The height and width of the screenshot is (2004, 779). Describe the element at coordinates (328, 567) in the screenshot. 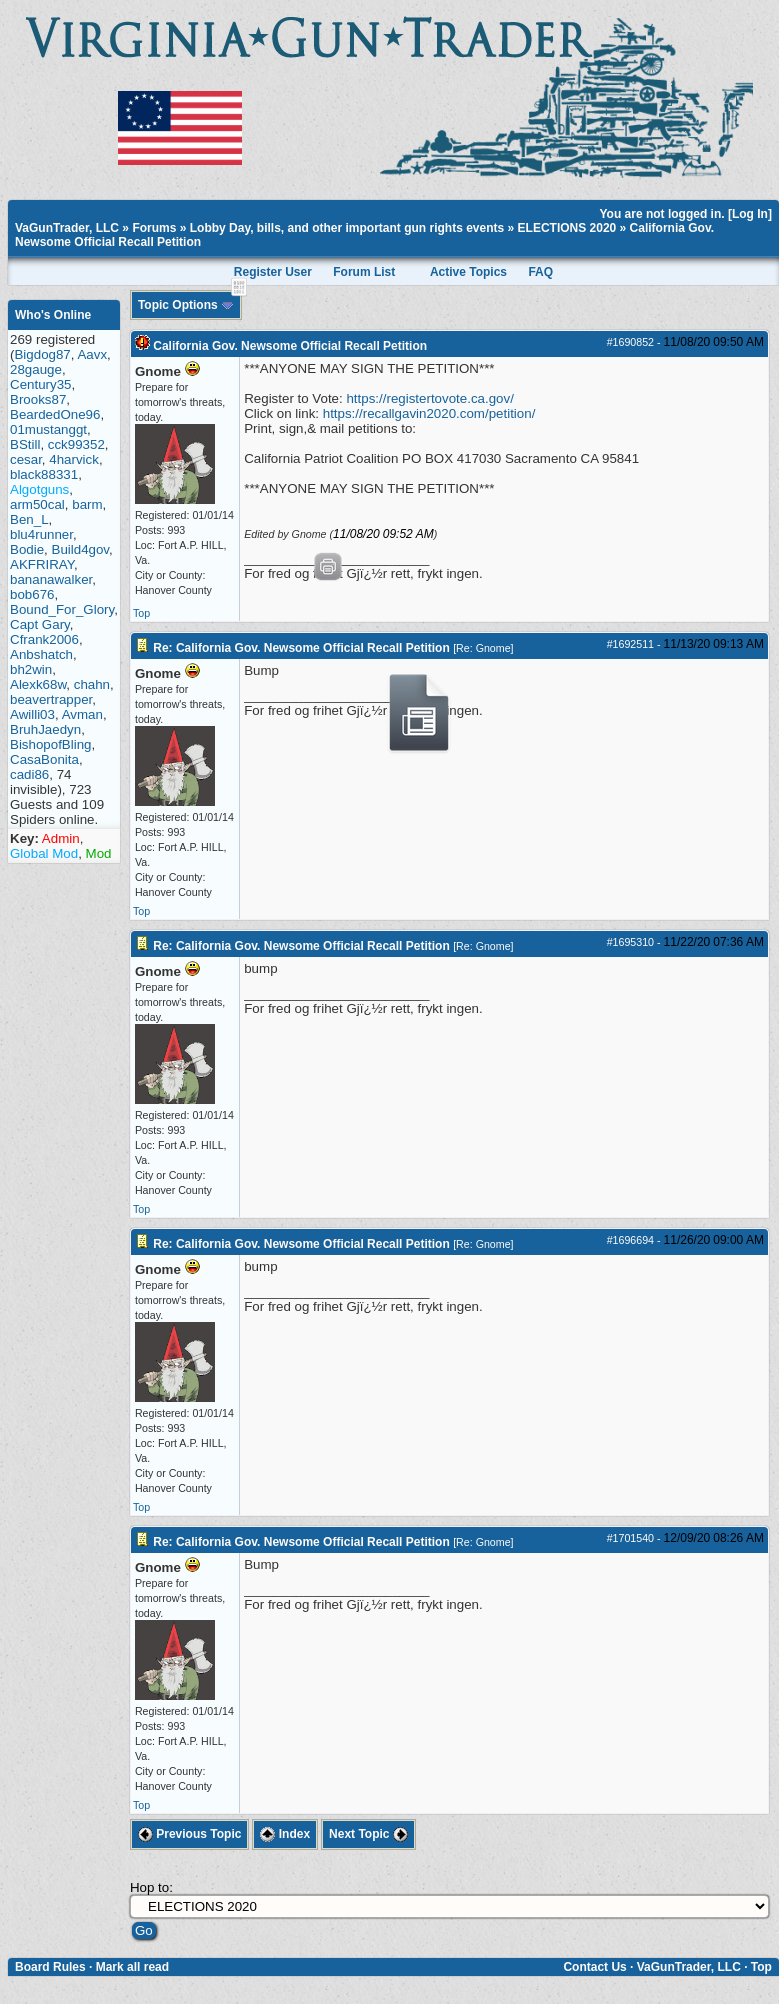

I see `access printer settings and preferences` at that location.